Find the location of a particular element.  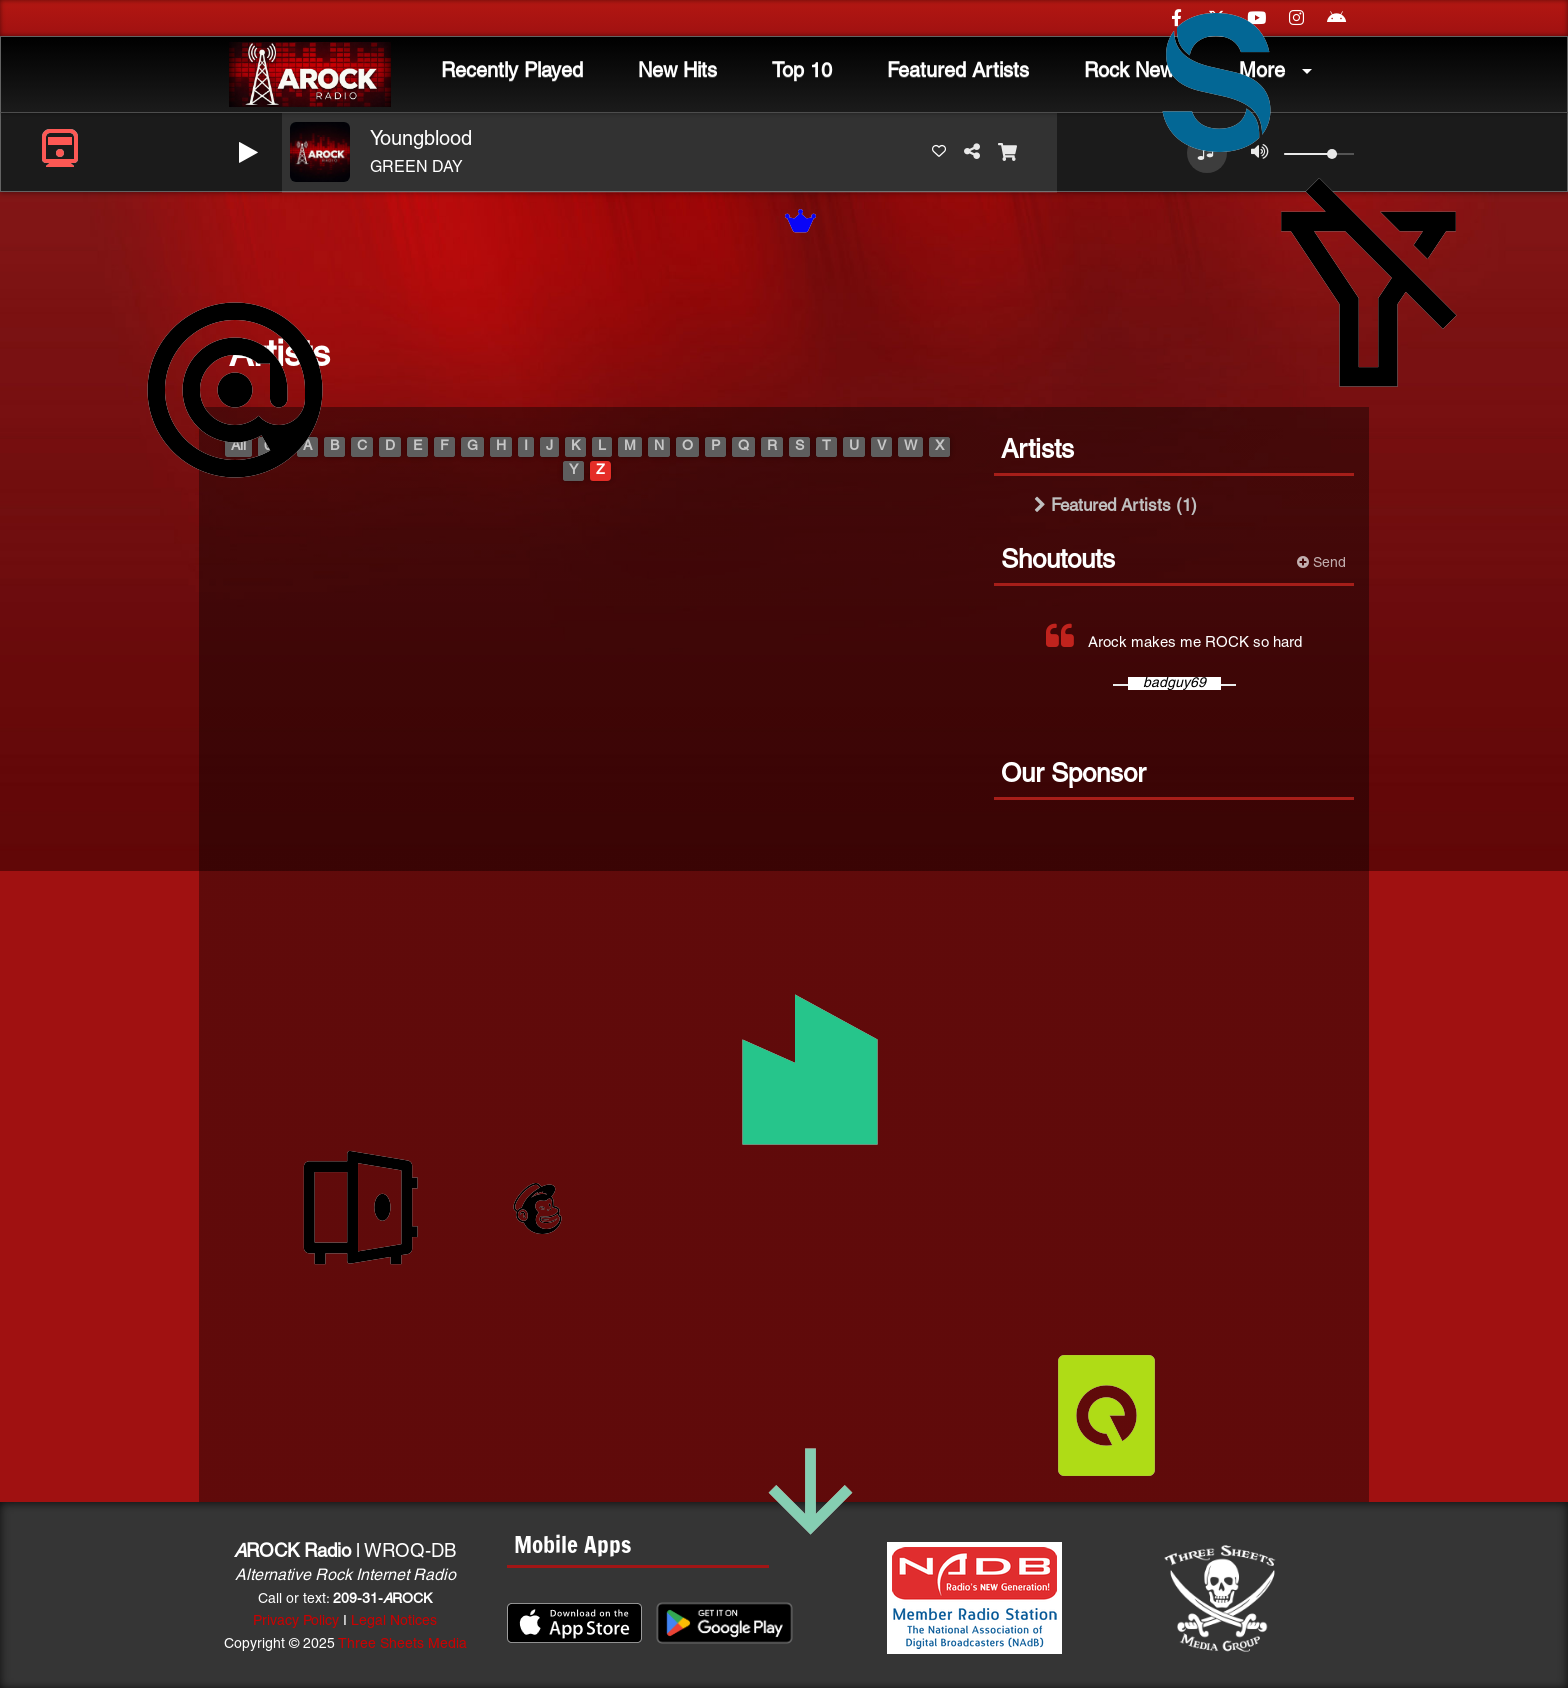

access secure storage or vault is located at coordinates (358, 1210).